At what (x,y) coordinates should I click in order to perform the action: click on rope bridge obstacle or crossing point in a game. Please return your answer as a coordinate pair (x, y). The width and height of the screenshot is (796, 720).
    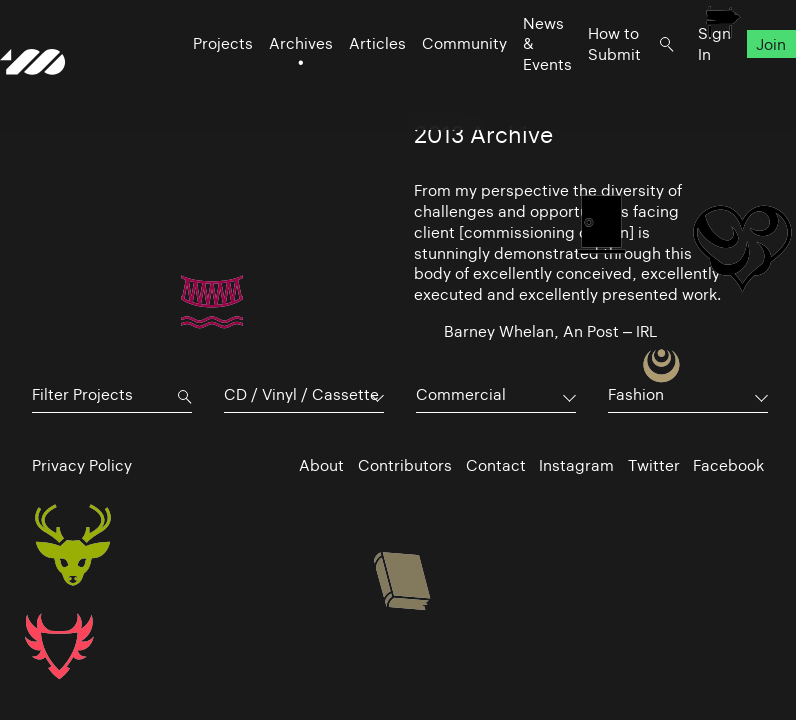
    Looking at the image, I should click on (212, 299).